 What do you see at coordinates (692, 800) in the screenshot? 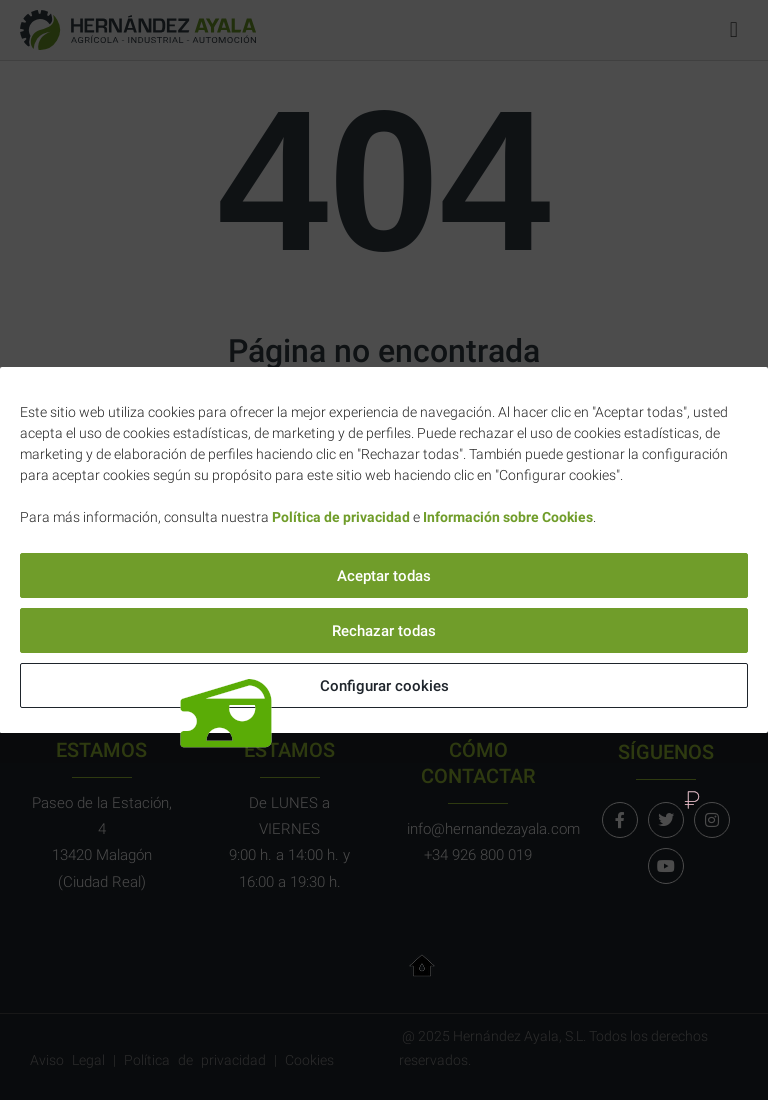
I see `indicates Russian ruble currency` at bounding box center [692, 800].